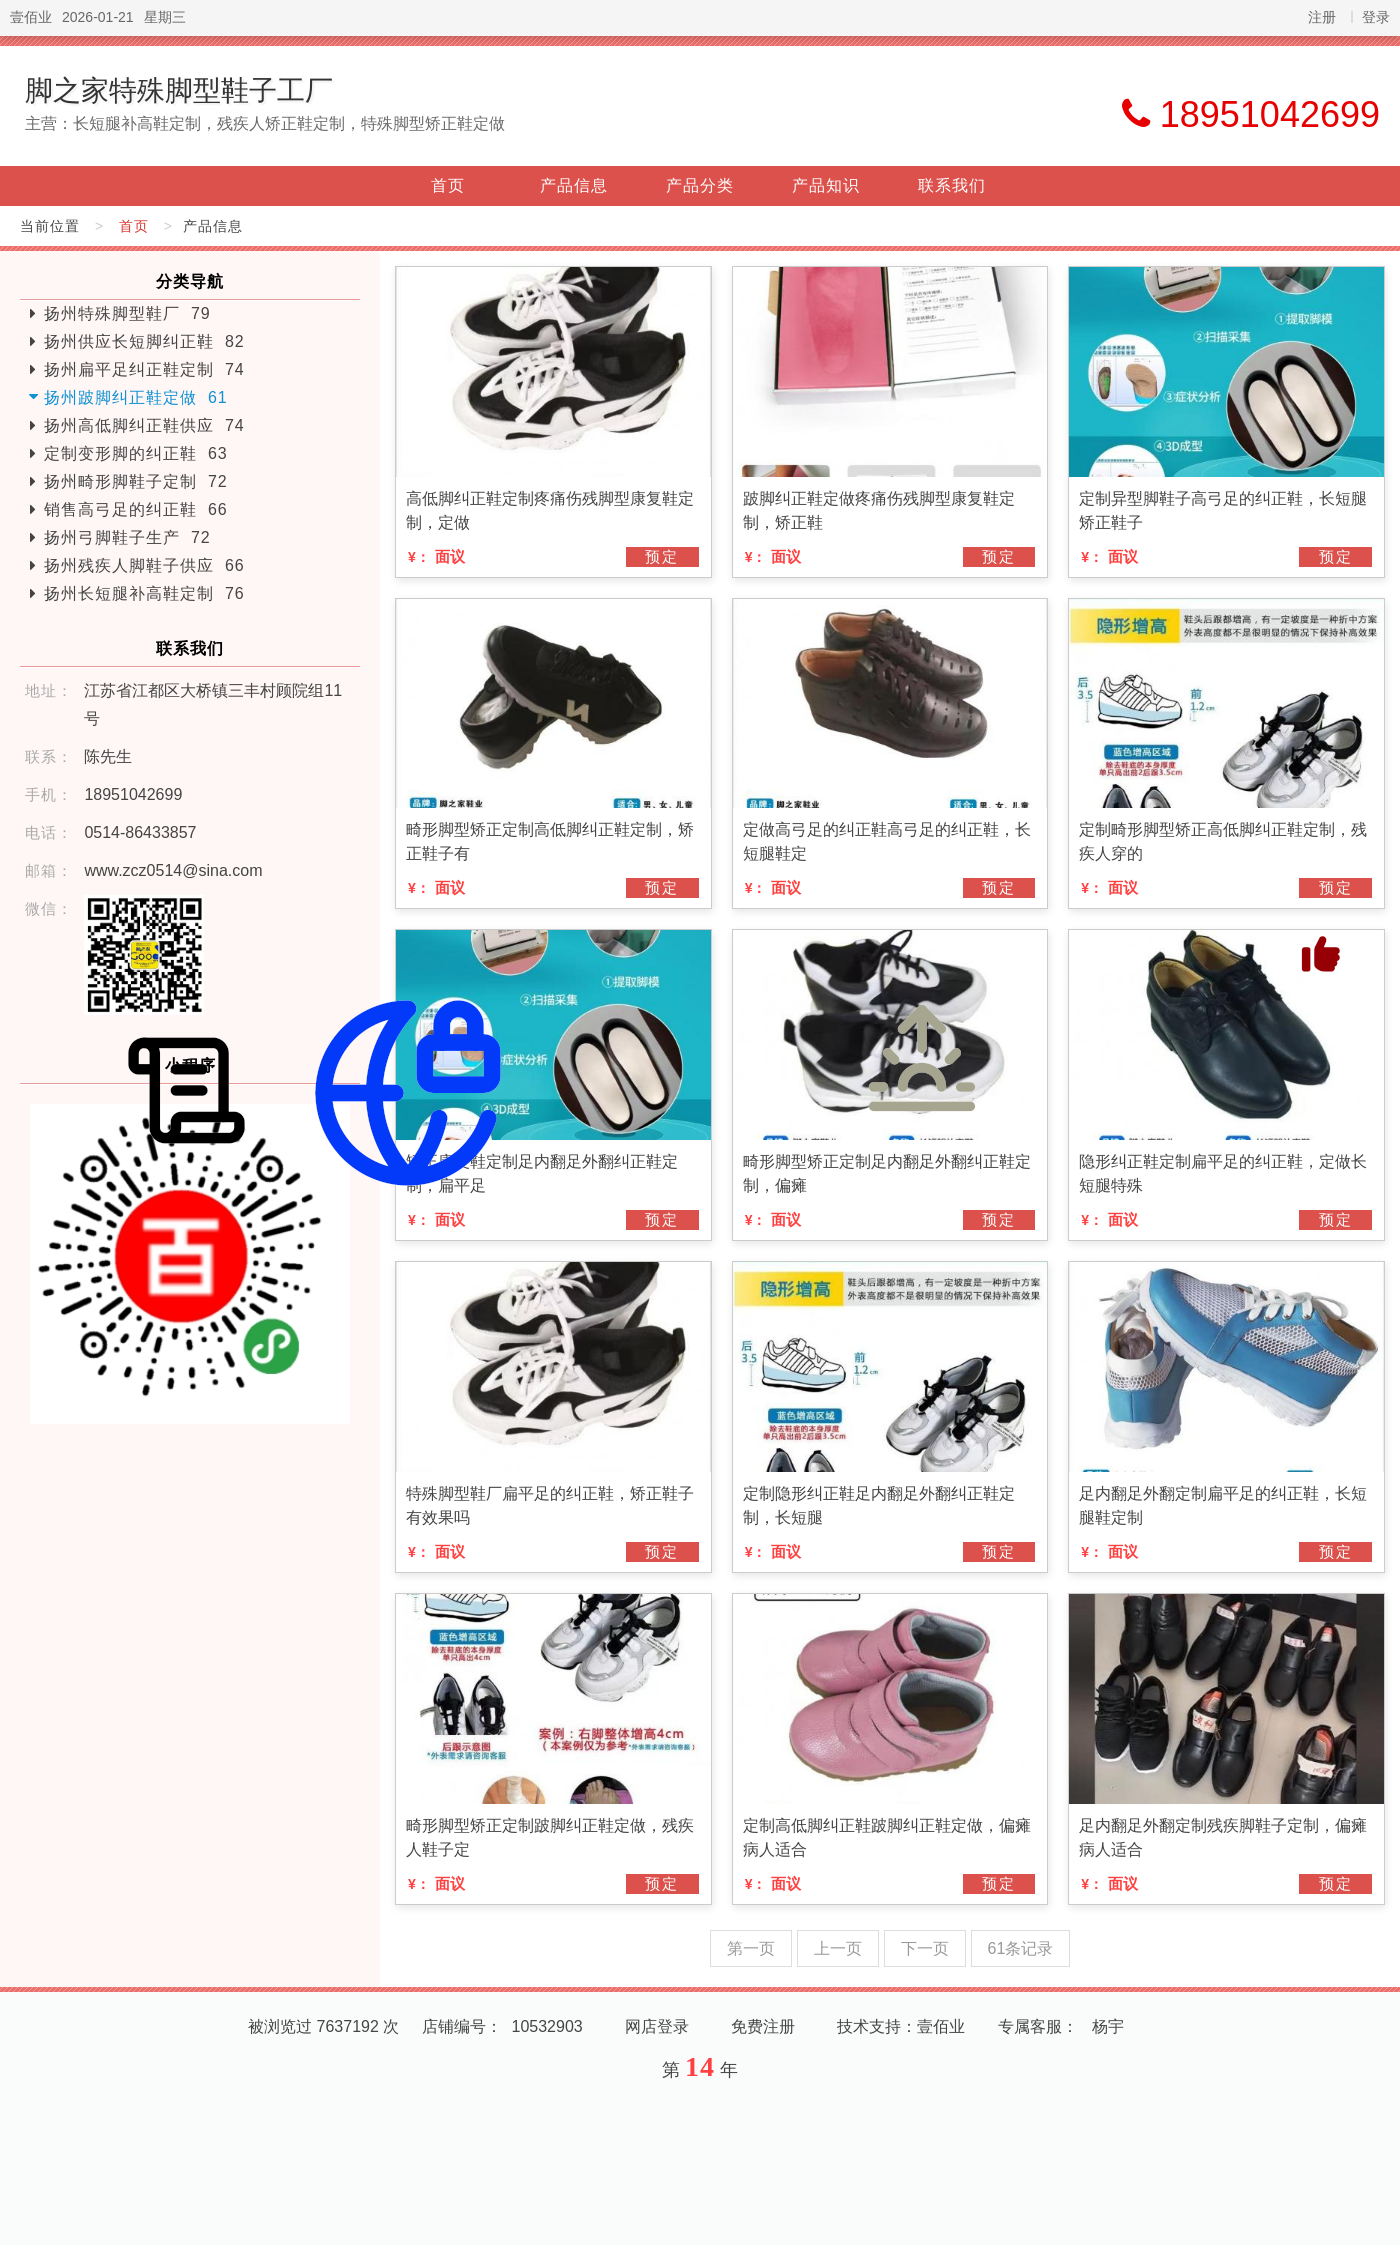  I want to click on access secure browsing or VPN settings, so click(408, 1093).